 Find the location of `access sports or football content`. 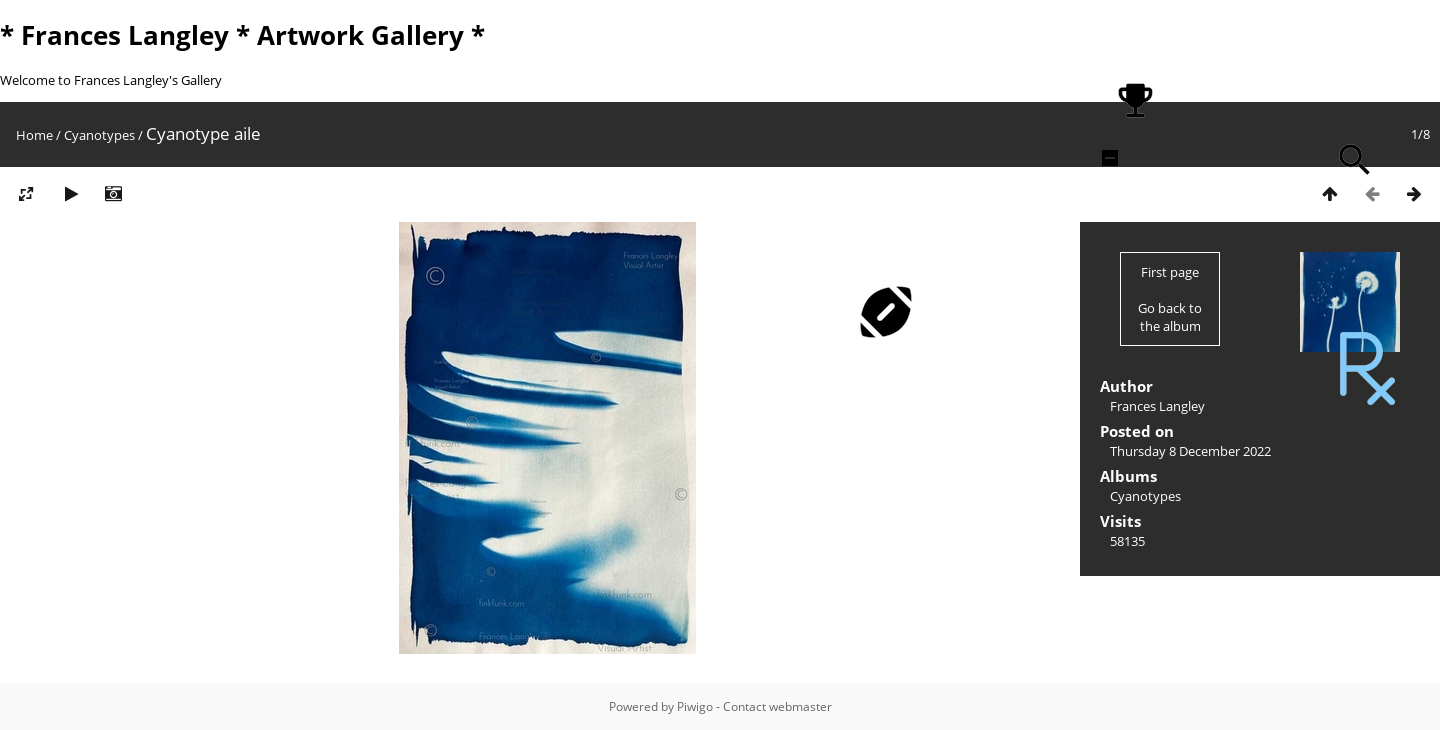

access sports or football content is located at coordinates (886, 312).